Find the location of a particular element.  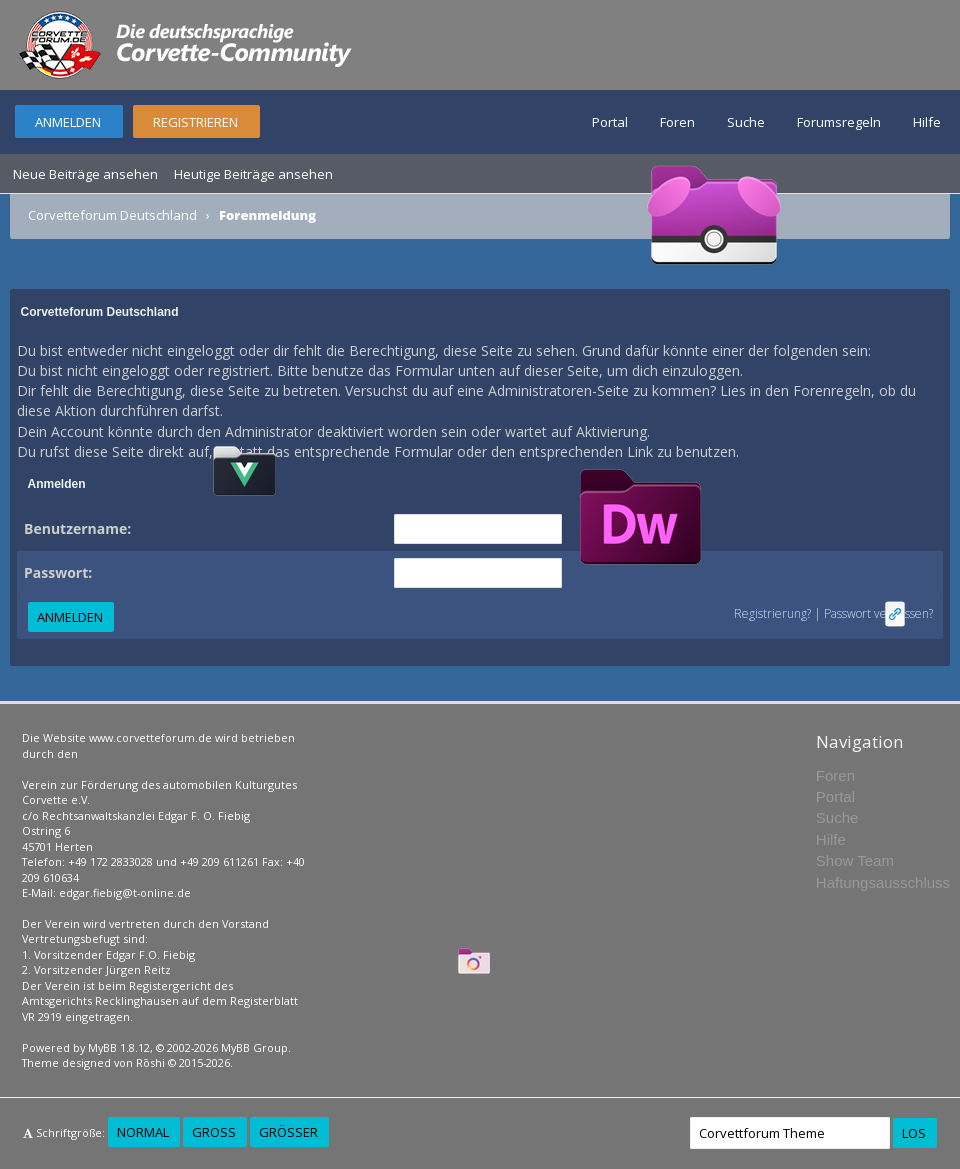

folder containing adobe dreamweaver project files is located at coordinates (640, 520).